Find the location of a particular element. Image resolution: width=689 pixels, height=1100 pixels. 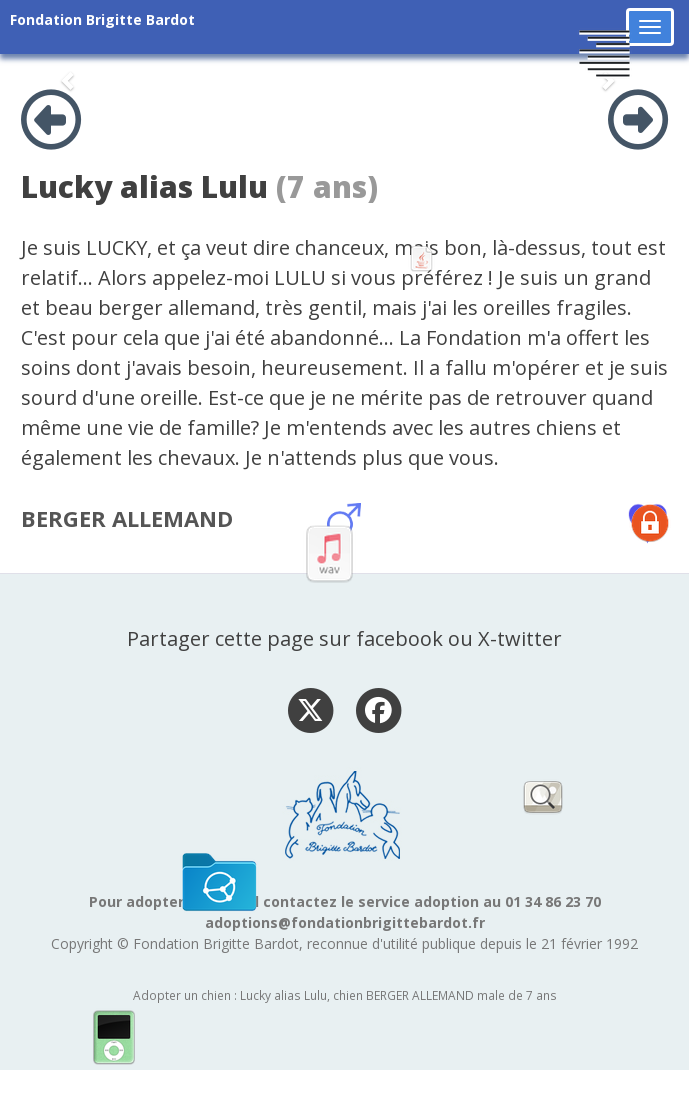

java source code file is located at coordinates (421, 258).